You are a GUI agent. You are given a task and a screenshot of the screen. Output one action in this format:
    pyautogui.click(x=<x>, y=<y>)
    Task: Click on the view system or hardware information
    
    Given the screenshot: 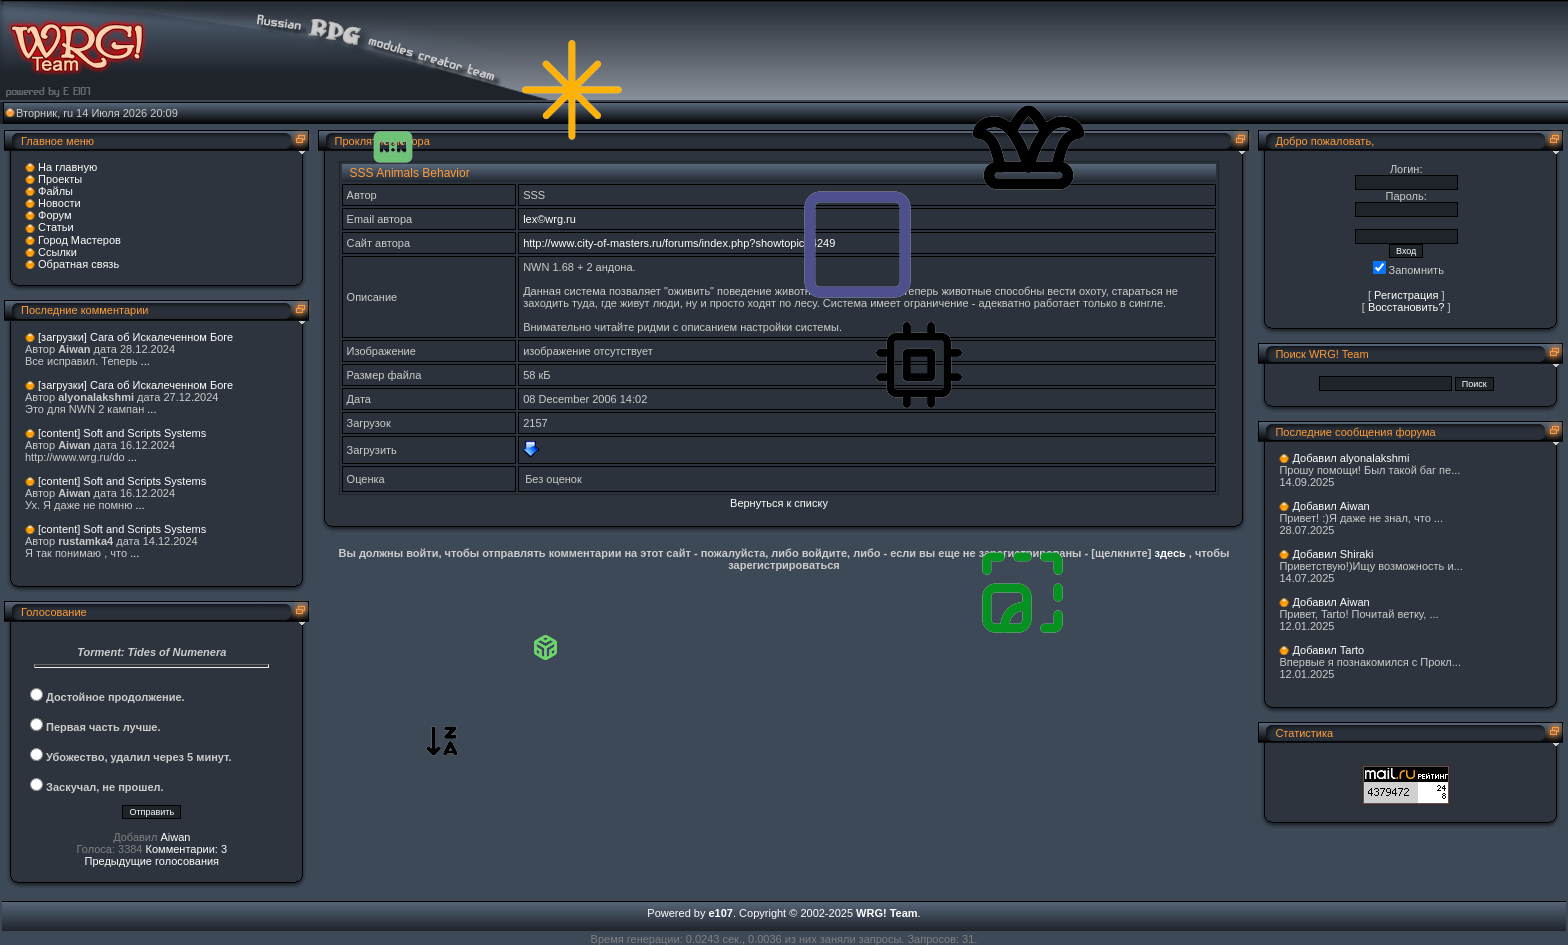 What is the action you would take?
    pyautogui.click(x=919, y=365)
    